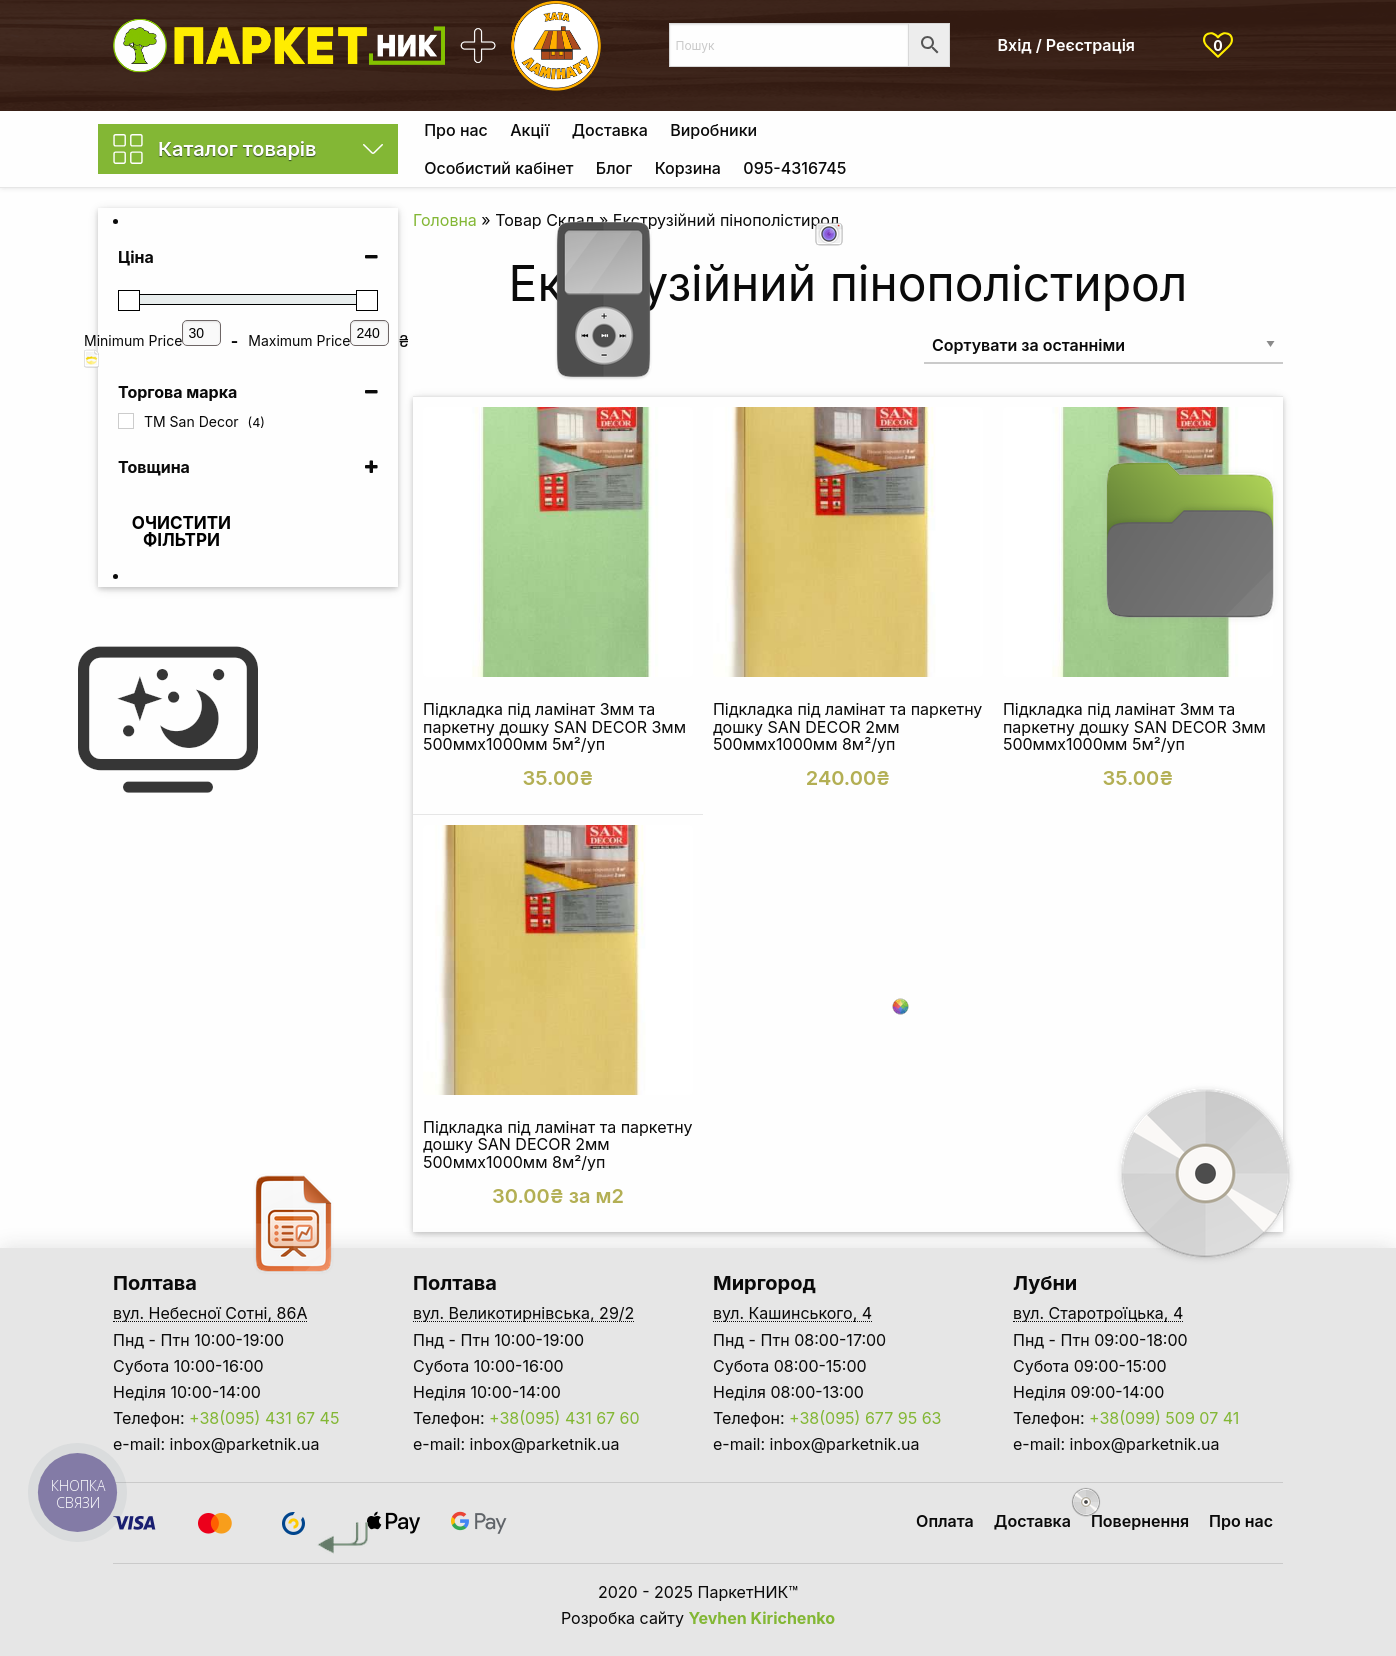 The image size is (1396, 1656). I want to click on indicates a DVD-ROM drive or disc, so click(1205, 1173).